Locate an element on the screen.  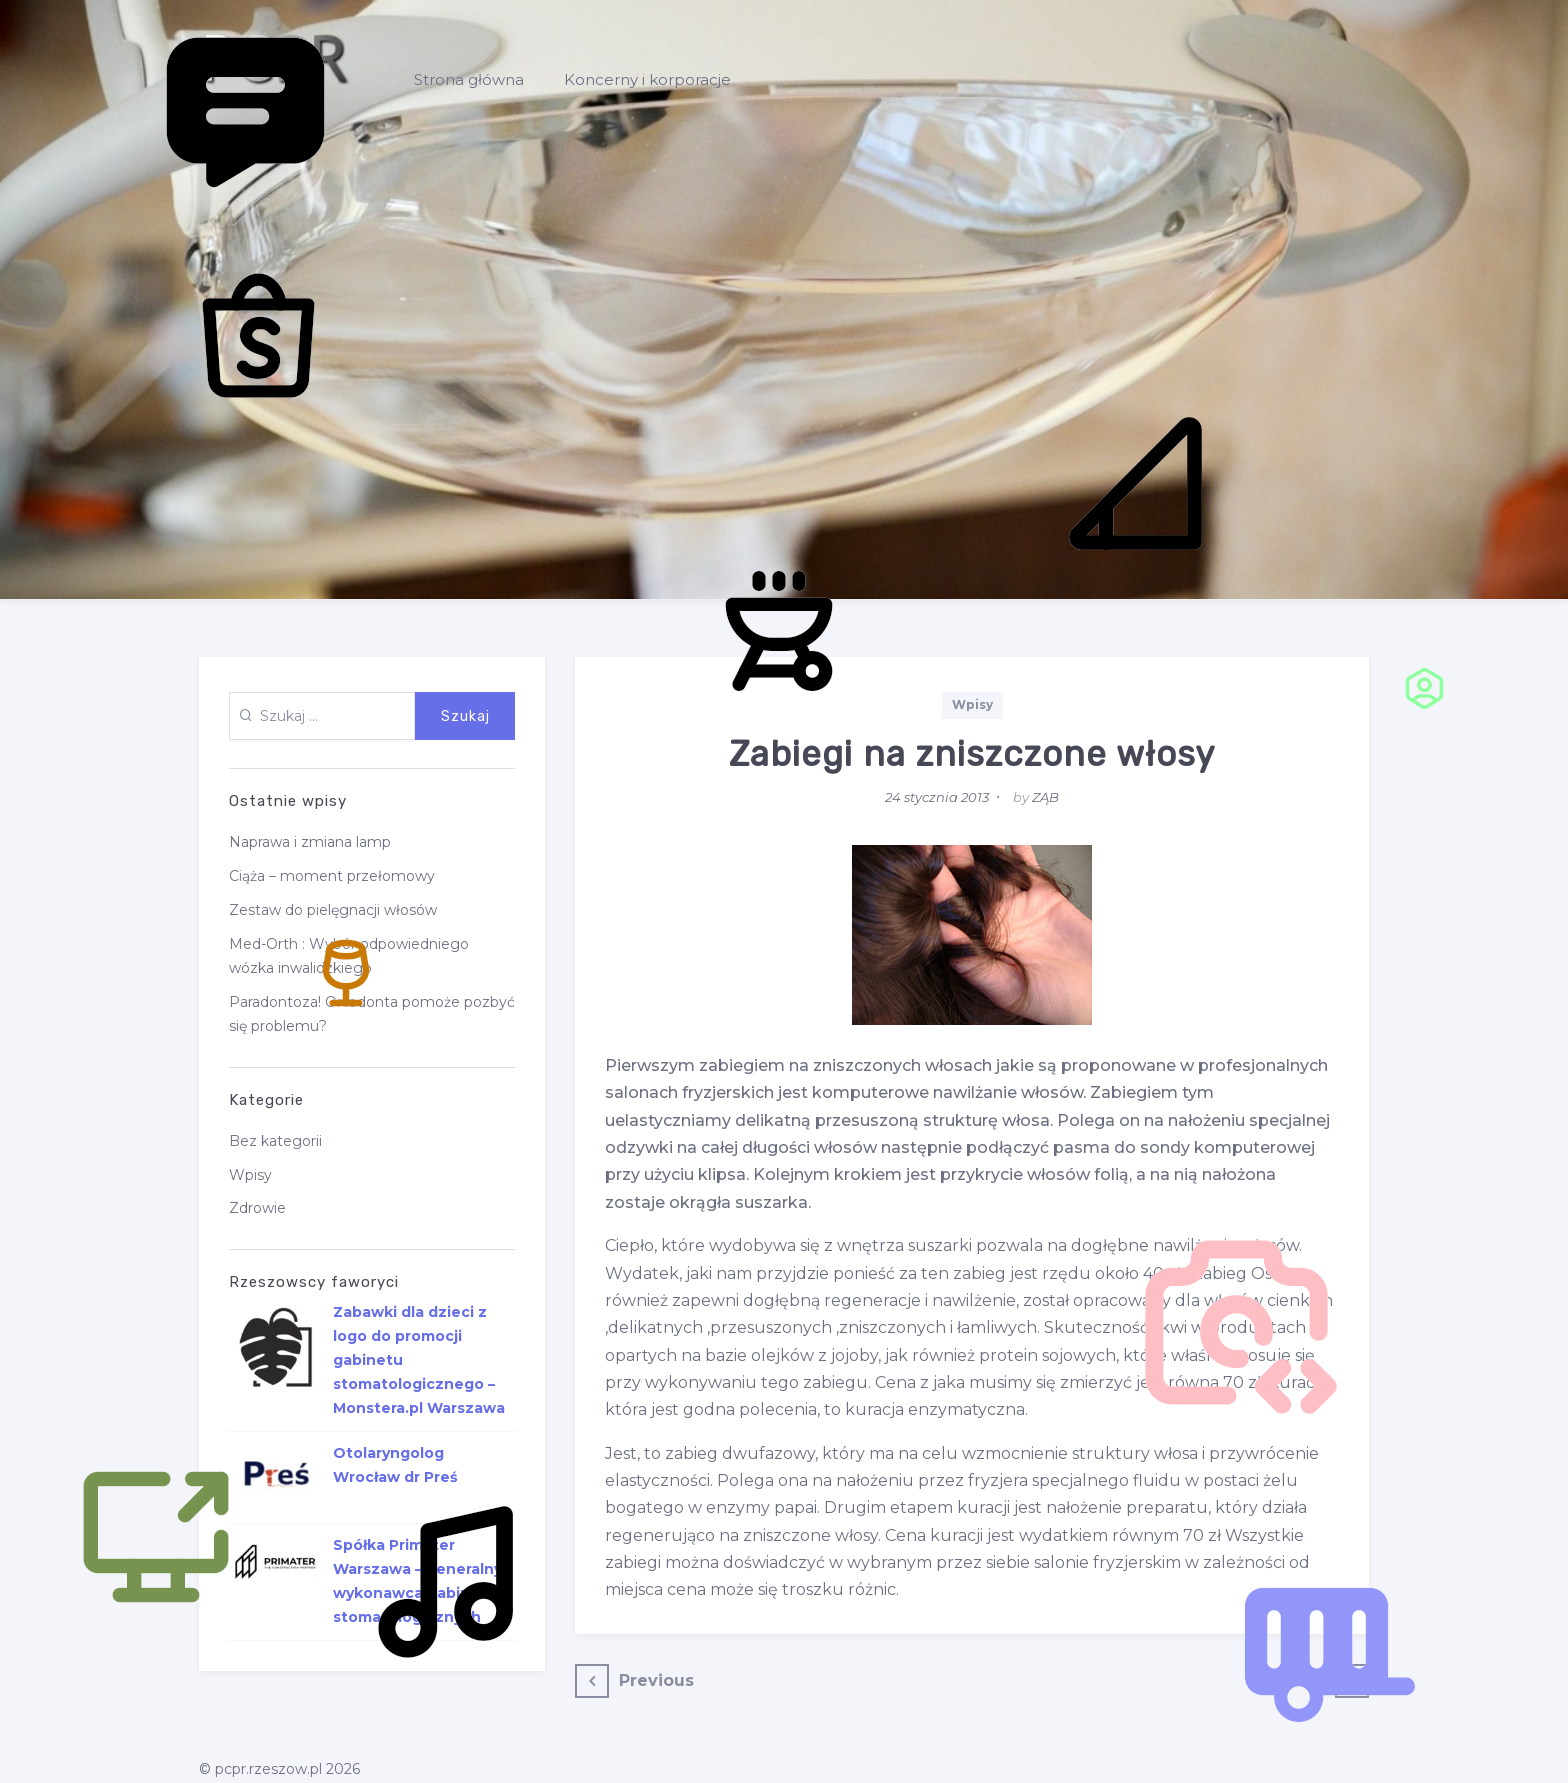
access music library or player is located at coordinates (454, 1582).